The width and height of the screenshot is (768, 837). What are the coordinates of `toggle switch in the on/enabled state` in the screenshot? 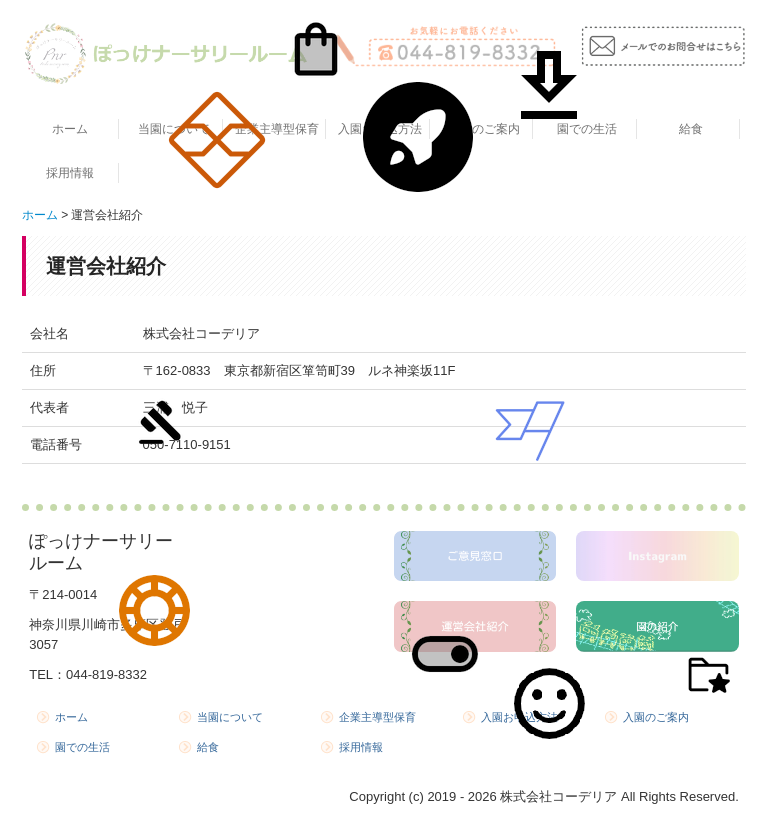 It's located at (445, 654).